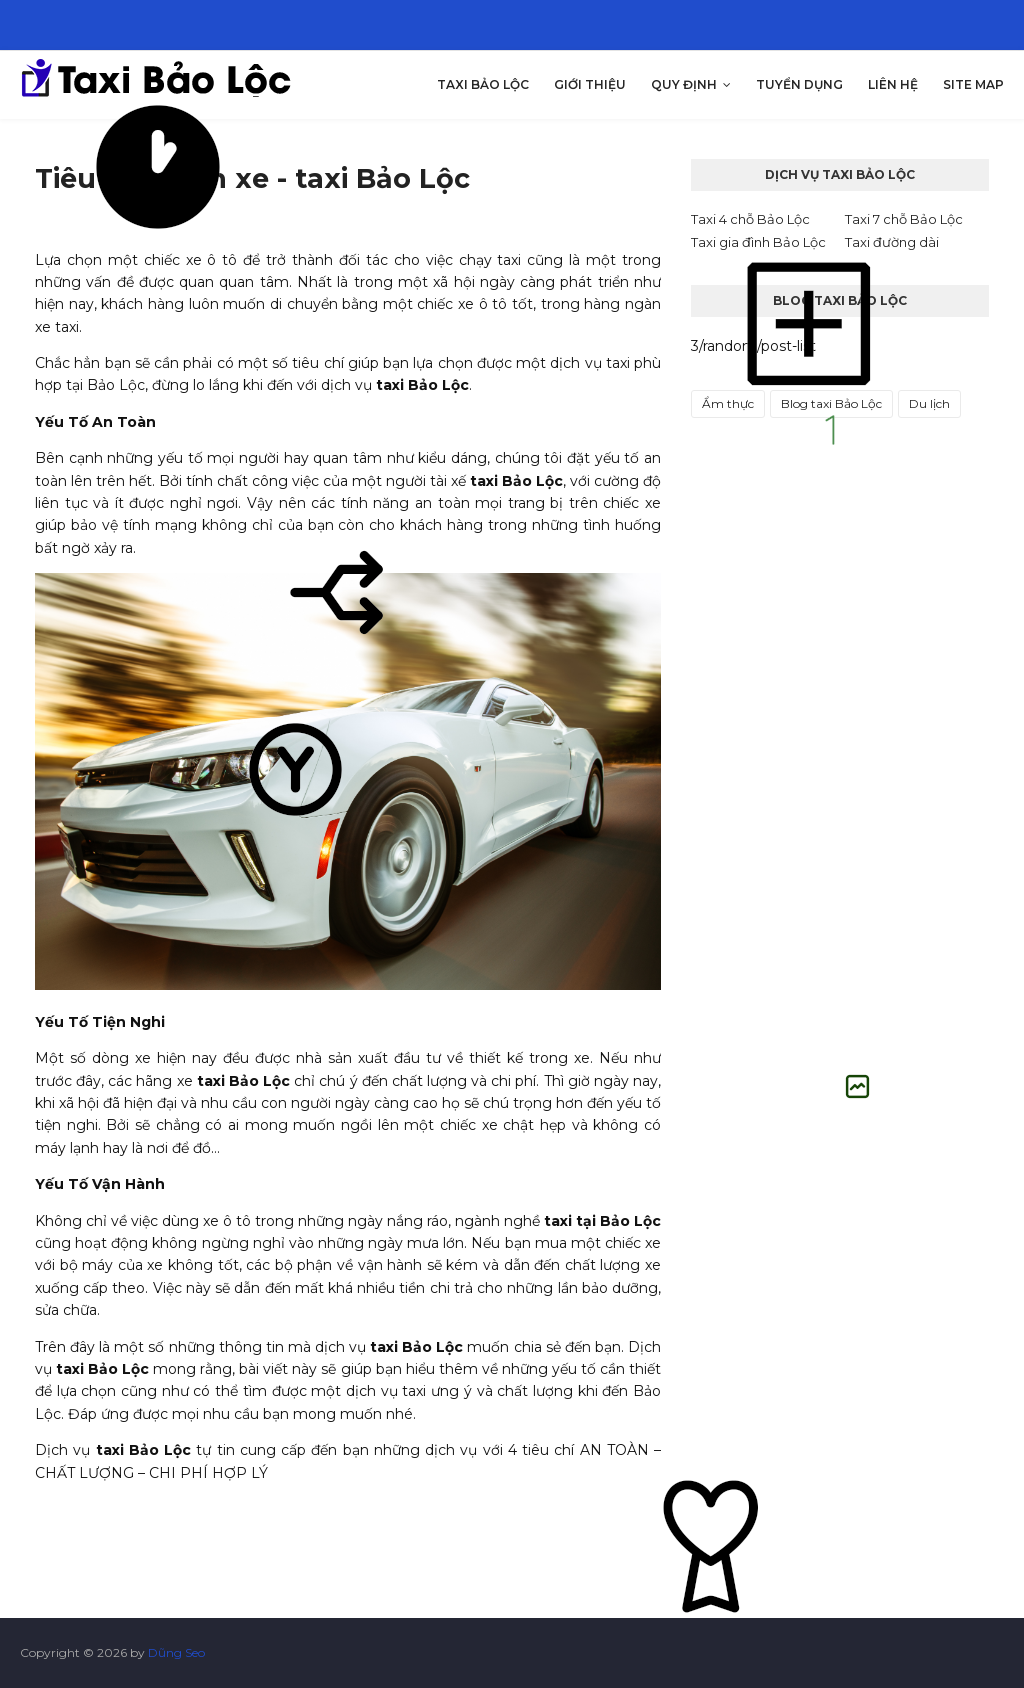 This screenshot has width=1024, height=1688. I want to click on split or branch content into multiple paths, so click(336, 592).